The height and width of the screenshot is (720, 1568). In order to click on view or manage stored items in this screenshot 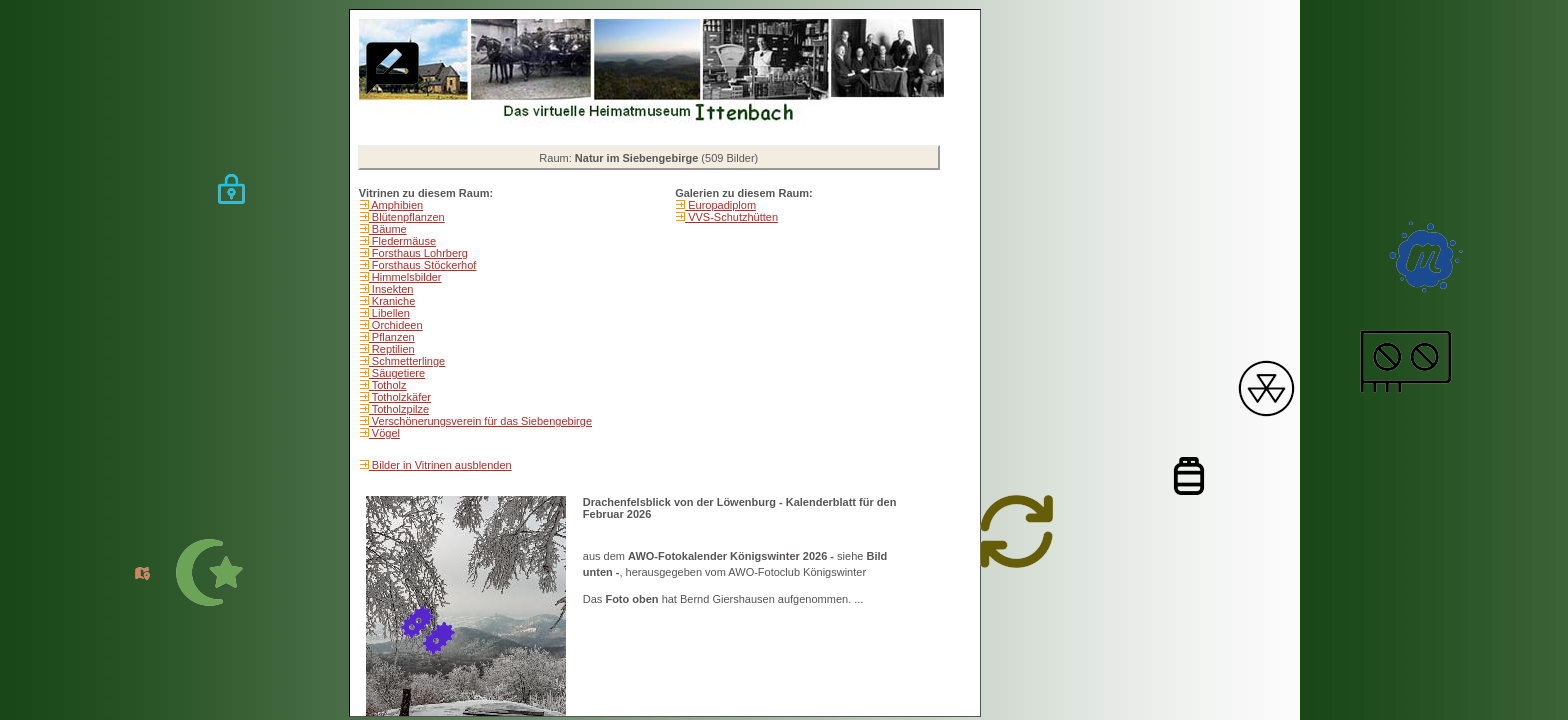, I will do `click(1189, 476)`.